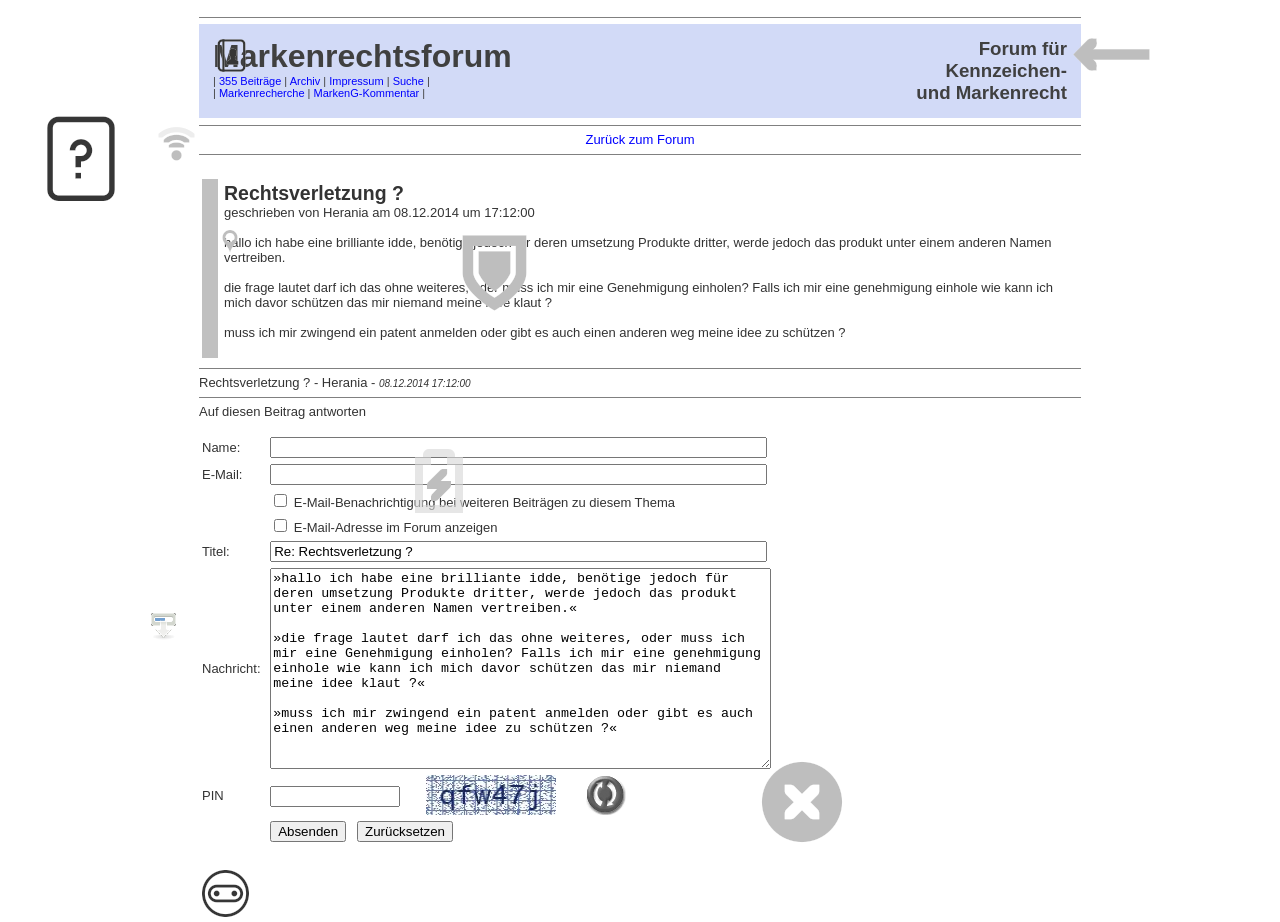 The width and height of the screenshot is (1280, 922). I want to click on indicates device is connected to power, so click(439, 481).